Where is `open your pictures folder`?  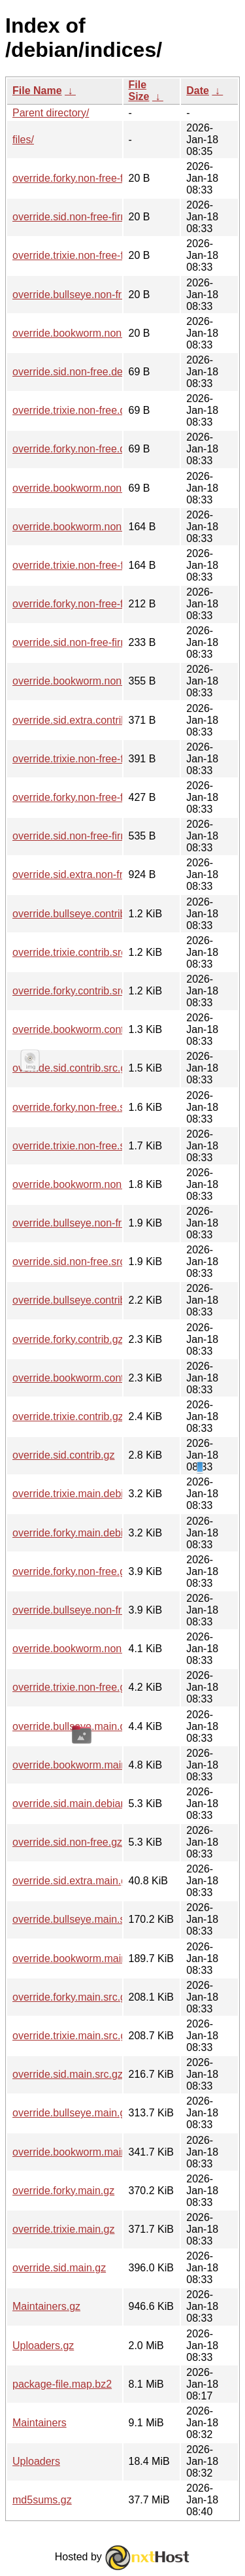 open your pictures folder is located at coordinates (82, 1735).